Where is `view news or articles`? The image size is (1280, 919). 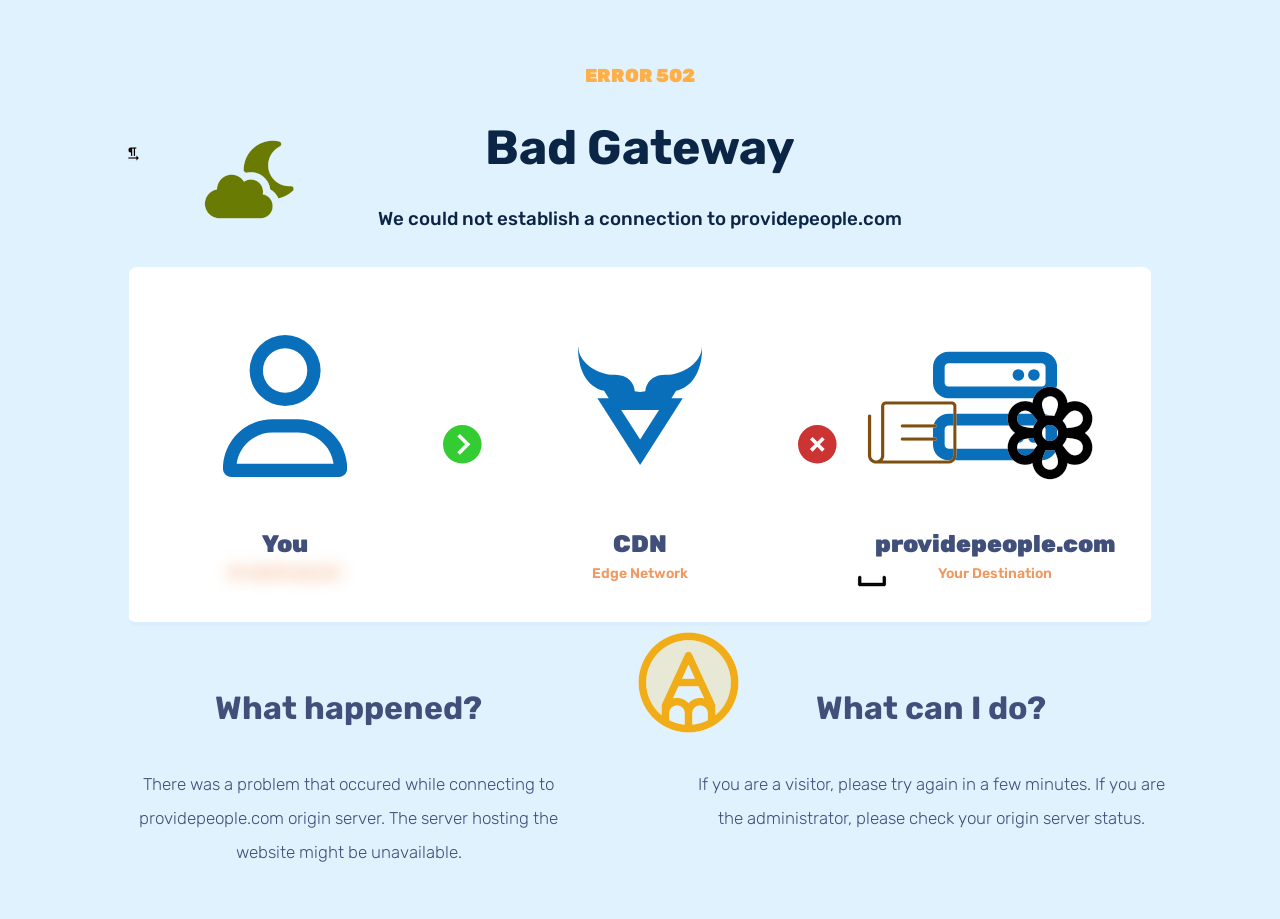 view news or articles is located at coordinates (915, 432).